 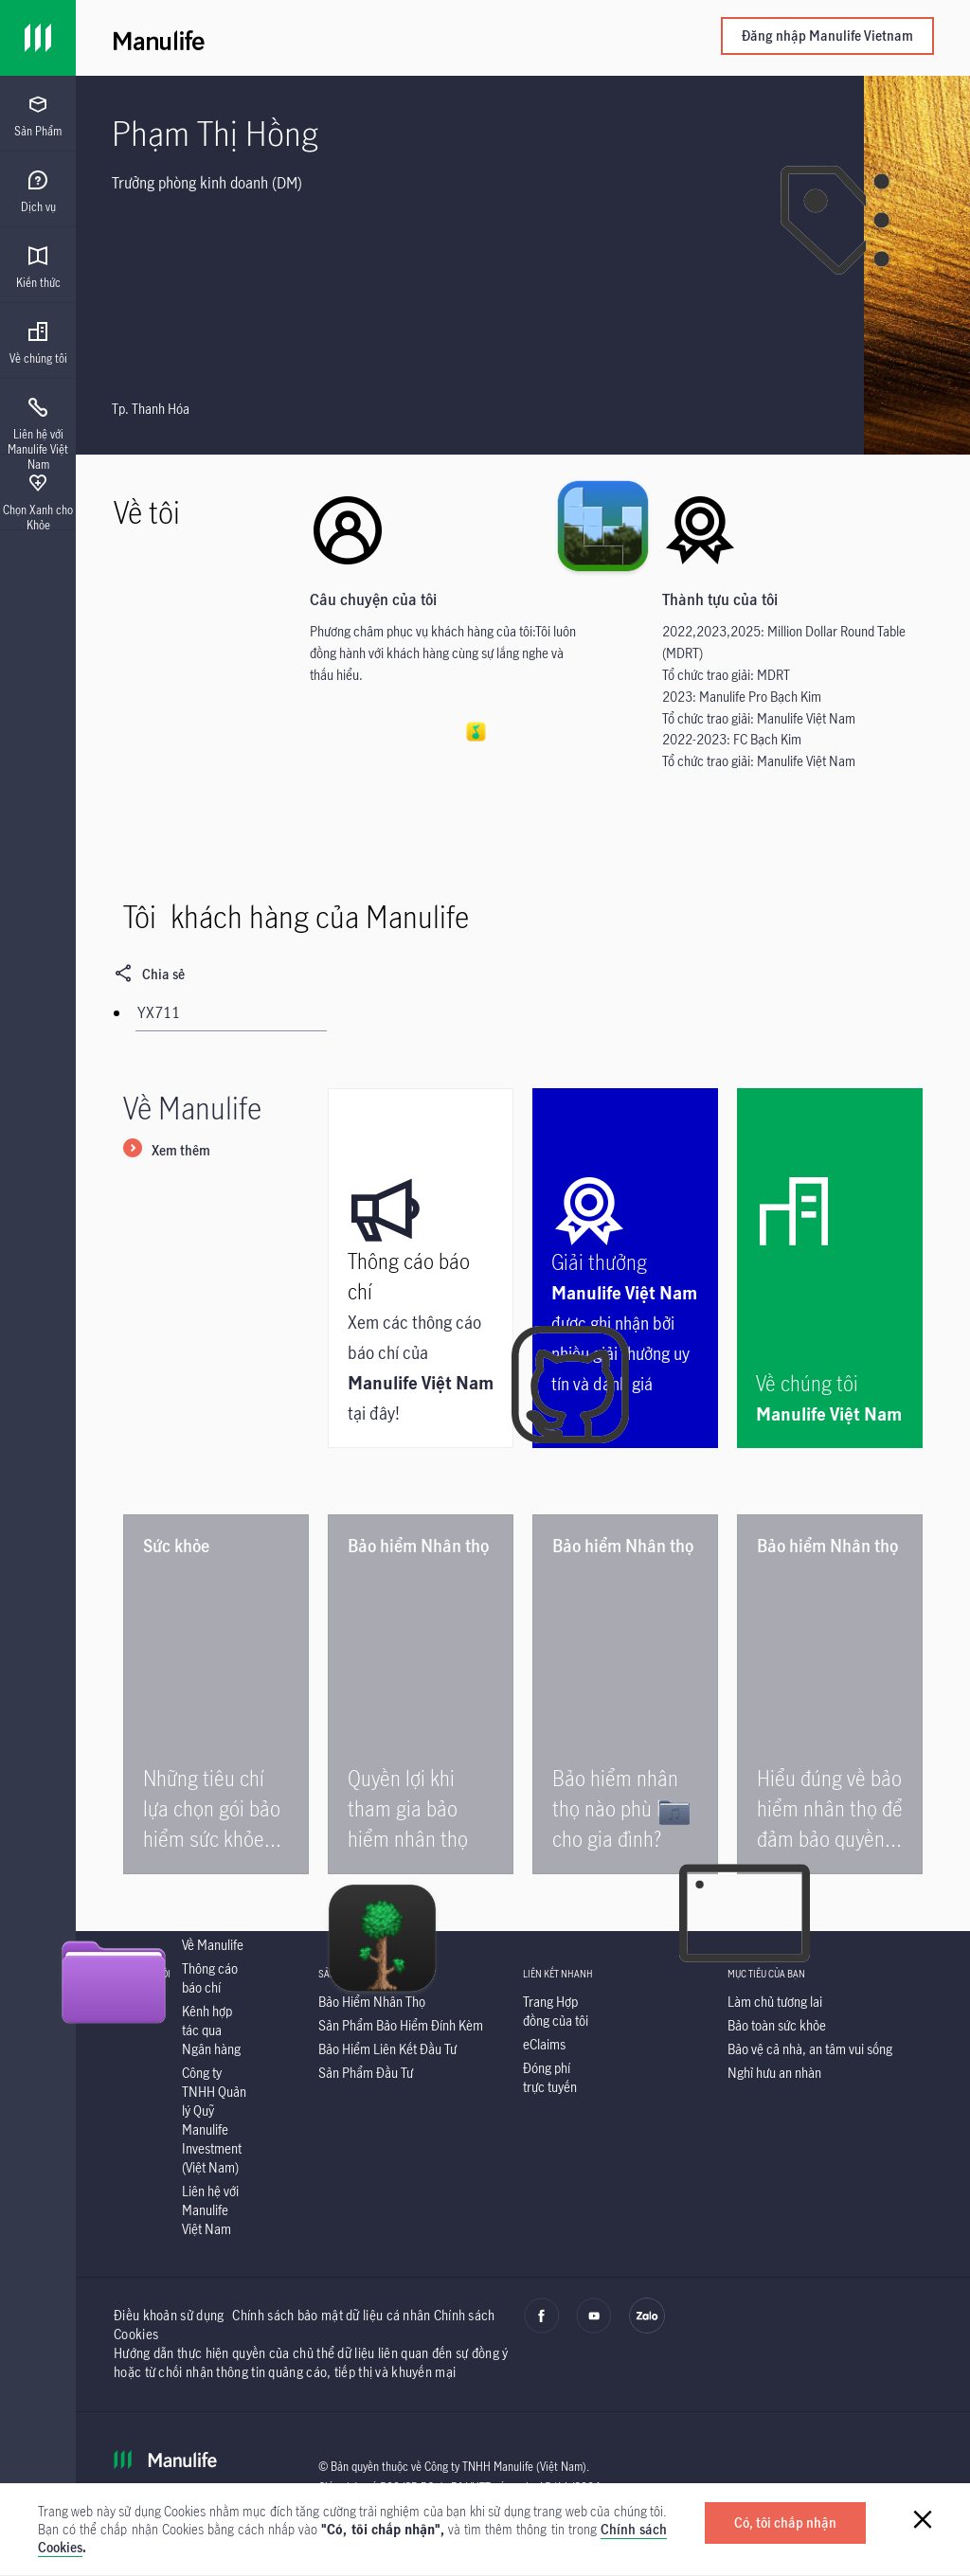 What do you see at coordinates (674, 1813) in the screenshot?
I see `open your music files folder` at bounding box center [674, 1813].